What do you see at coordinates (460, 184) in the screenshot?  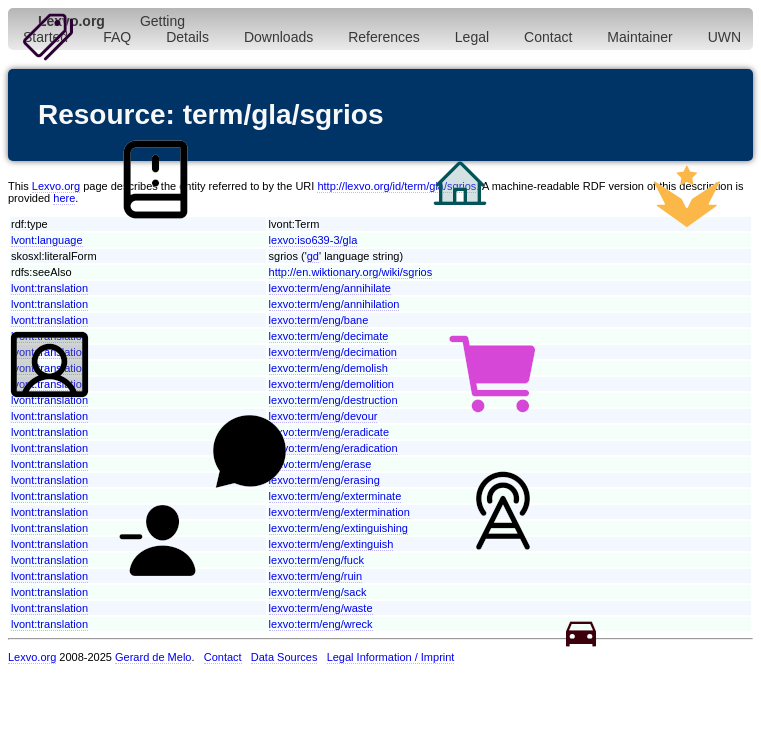 I see `navigate to home screen` at bounding box center [460, 184].